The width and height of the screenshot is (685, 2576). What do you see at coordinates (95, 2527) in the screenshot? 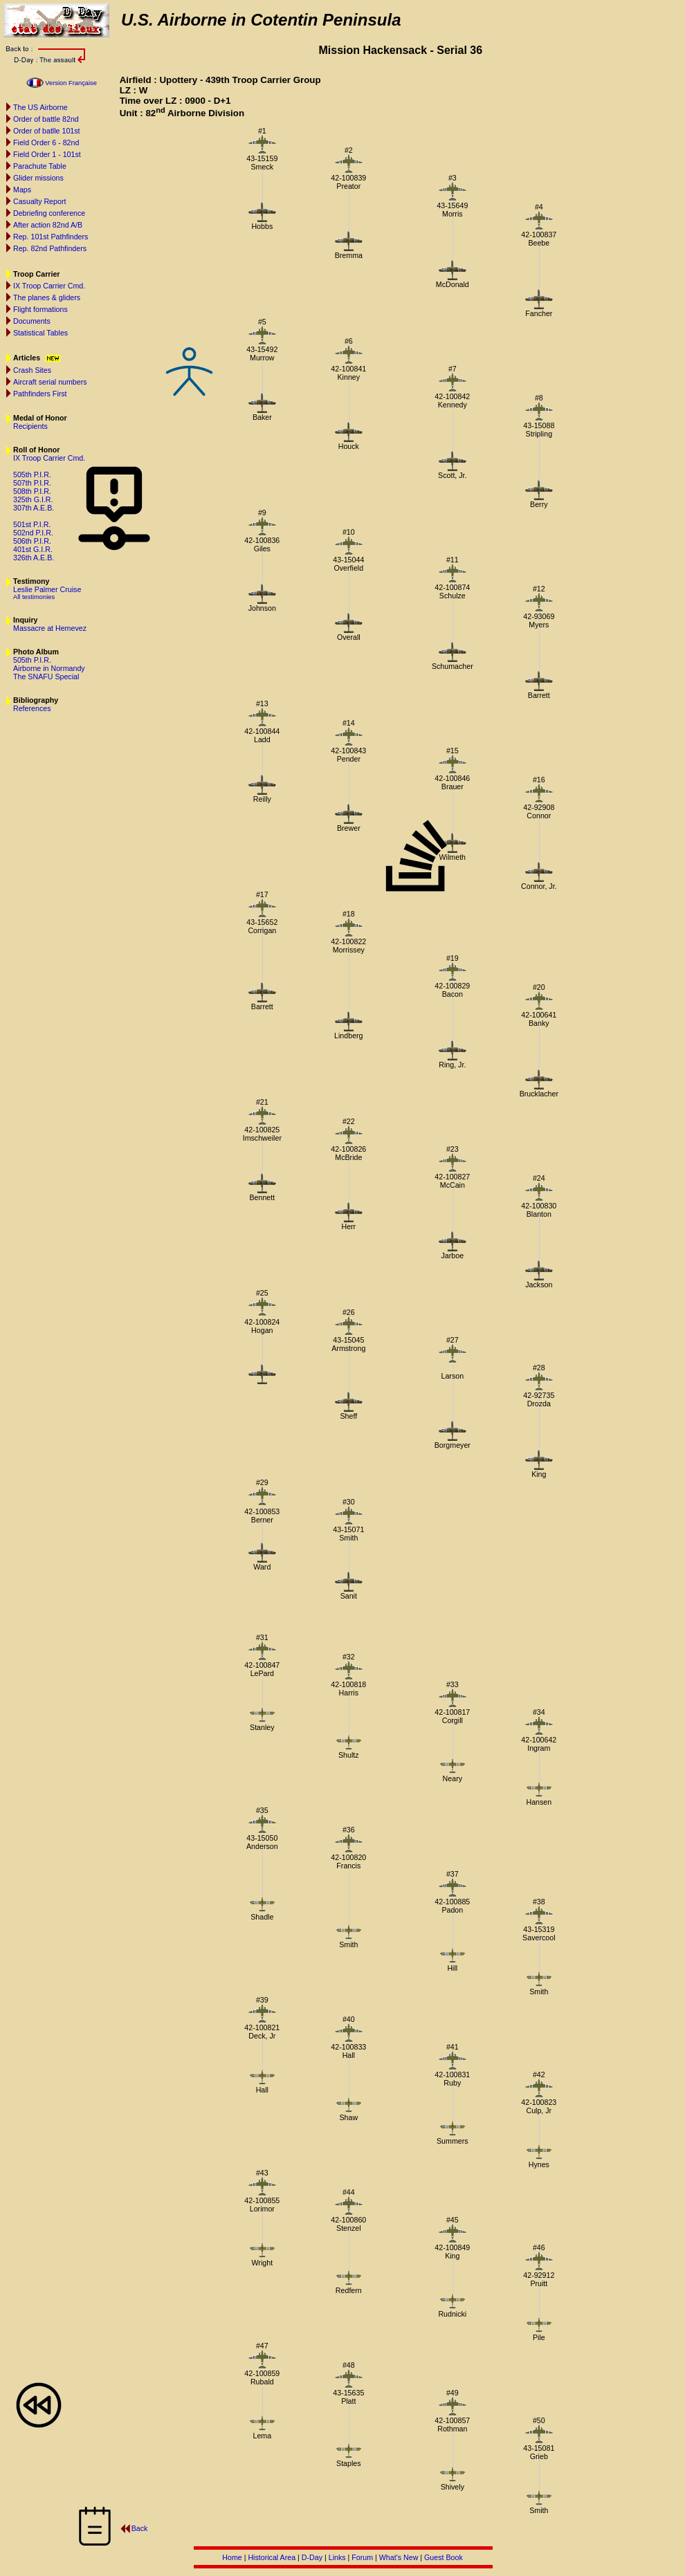
I see `open notes or notepad app` at bounding box center [95, 2527].